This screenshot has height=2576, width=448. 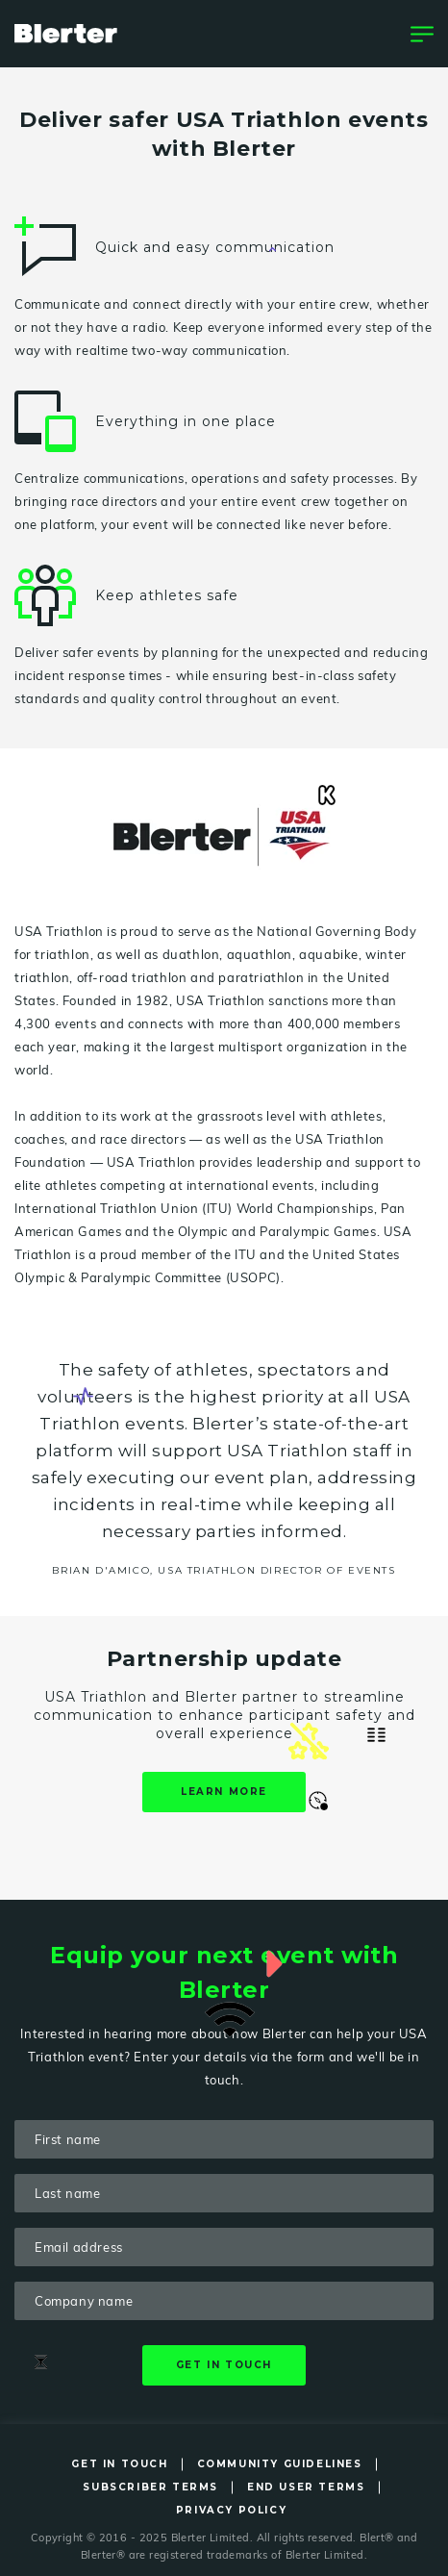 What do you see at coordinates (40, 2361) in the screenshot?
I see `indicates a process is in progress or loading` at bounding box center [40, 2361].